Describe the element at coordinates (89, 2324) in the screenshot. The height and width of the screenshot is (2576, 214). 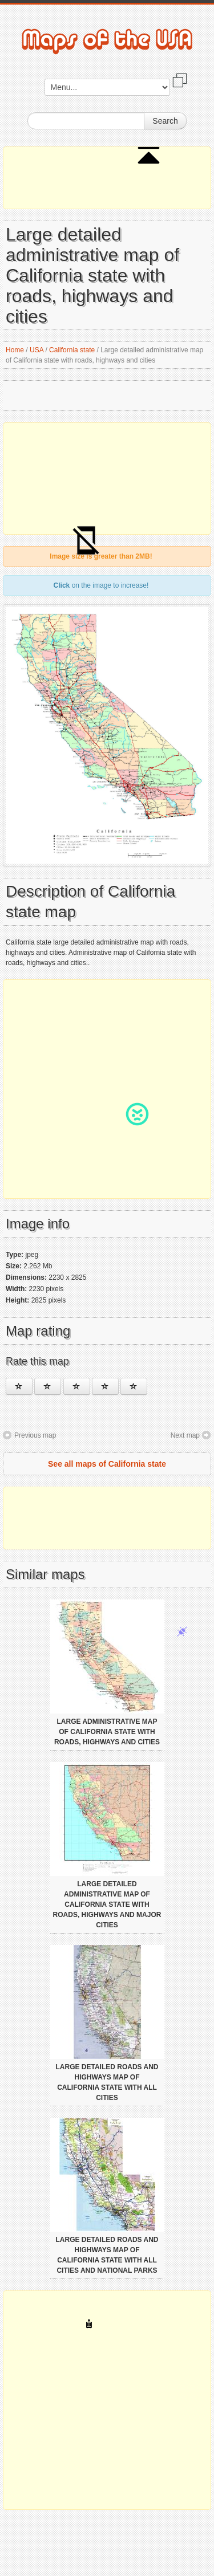
I see `manage travel or luggage details` at that location.